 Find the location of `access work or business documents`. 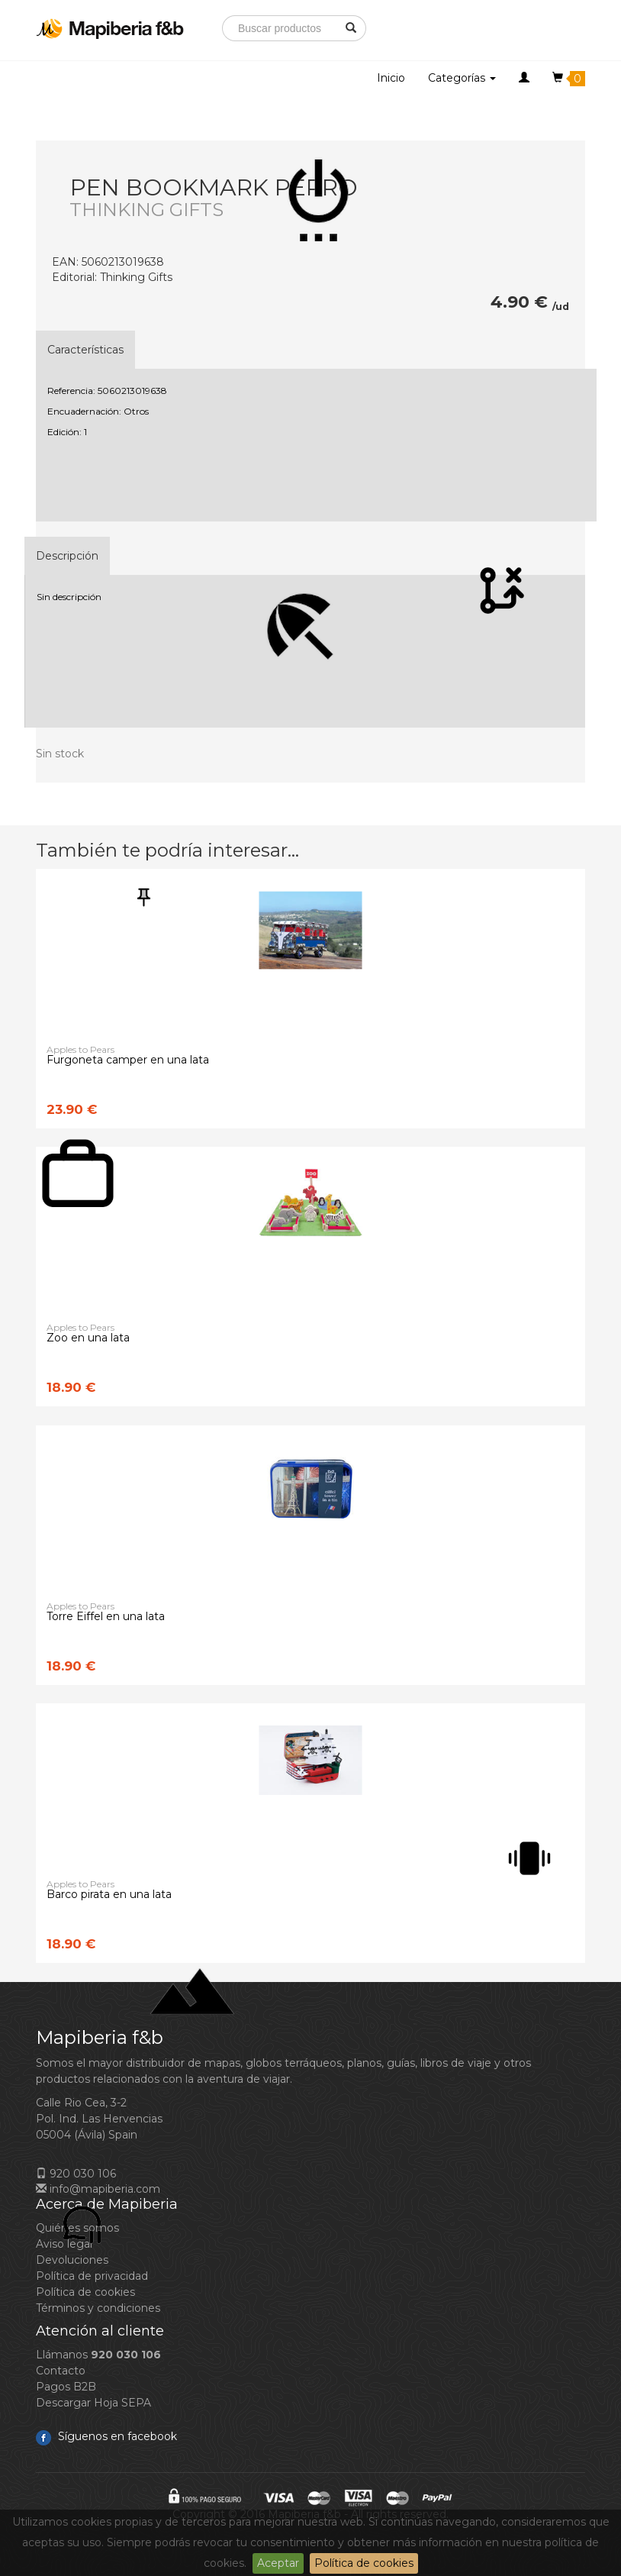

access work or business documents is located at coordinates (78, 1175).